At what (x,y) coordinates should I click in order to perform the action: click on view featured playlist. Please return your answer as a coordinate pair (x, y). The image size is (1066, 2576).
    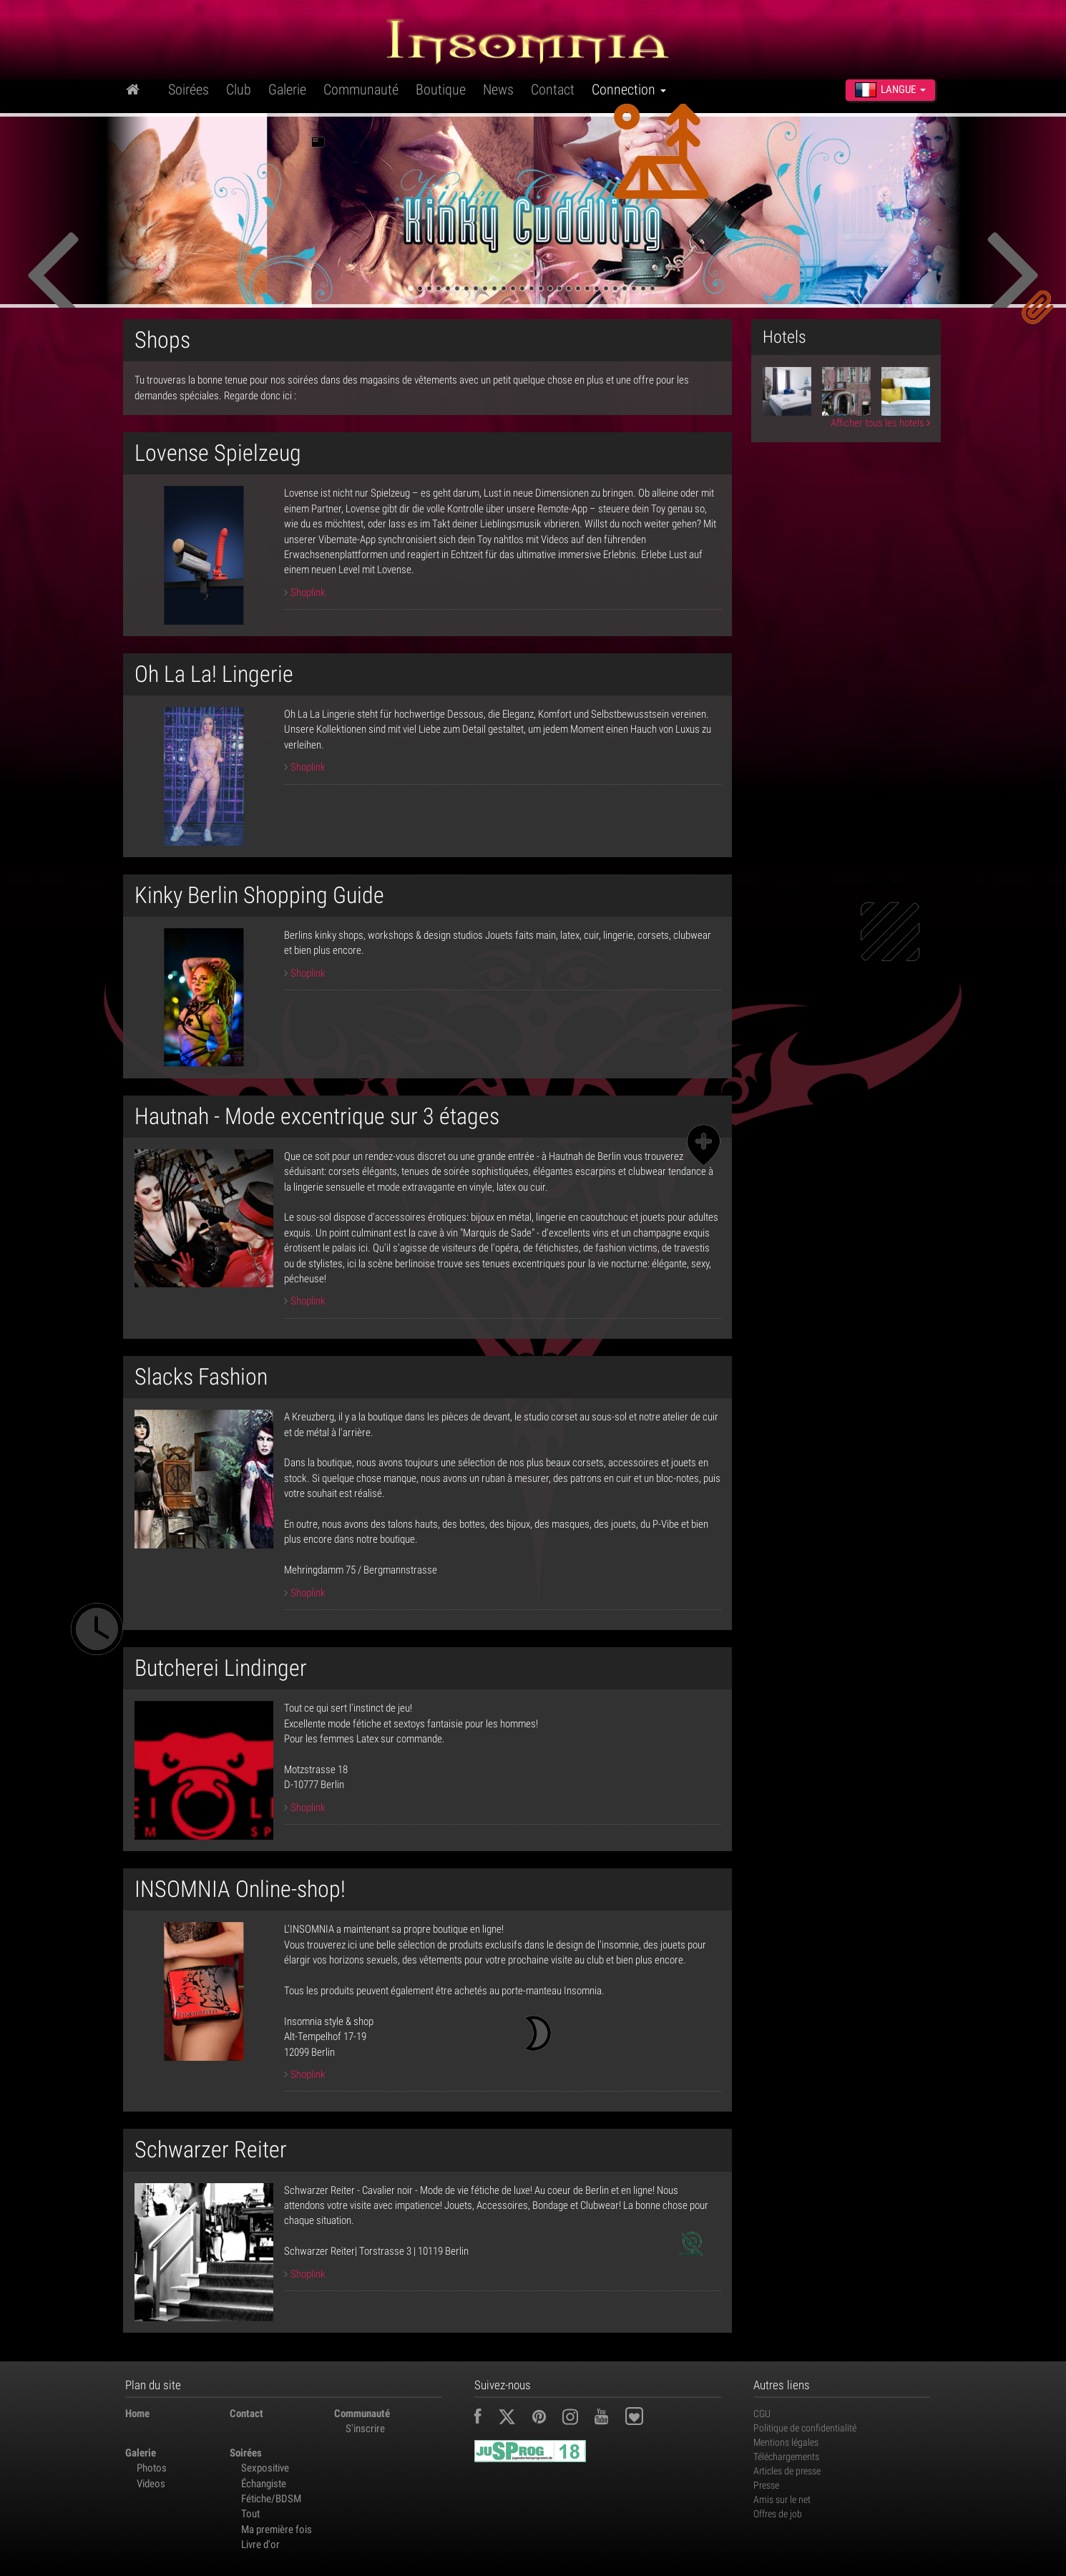
    Looking at the image, I should click on (318, 142).